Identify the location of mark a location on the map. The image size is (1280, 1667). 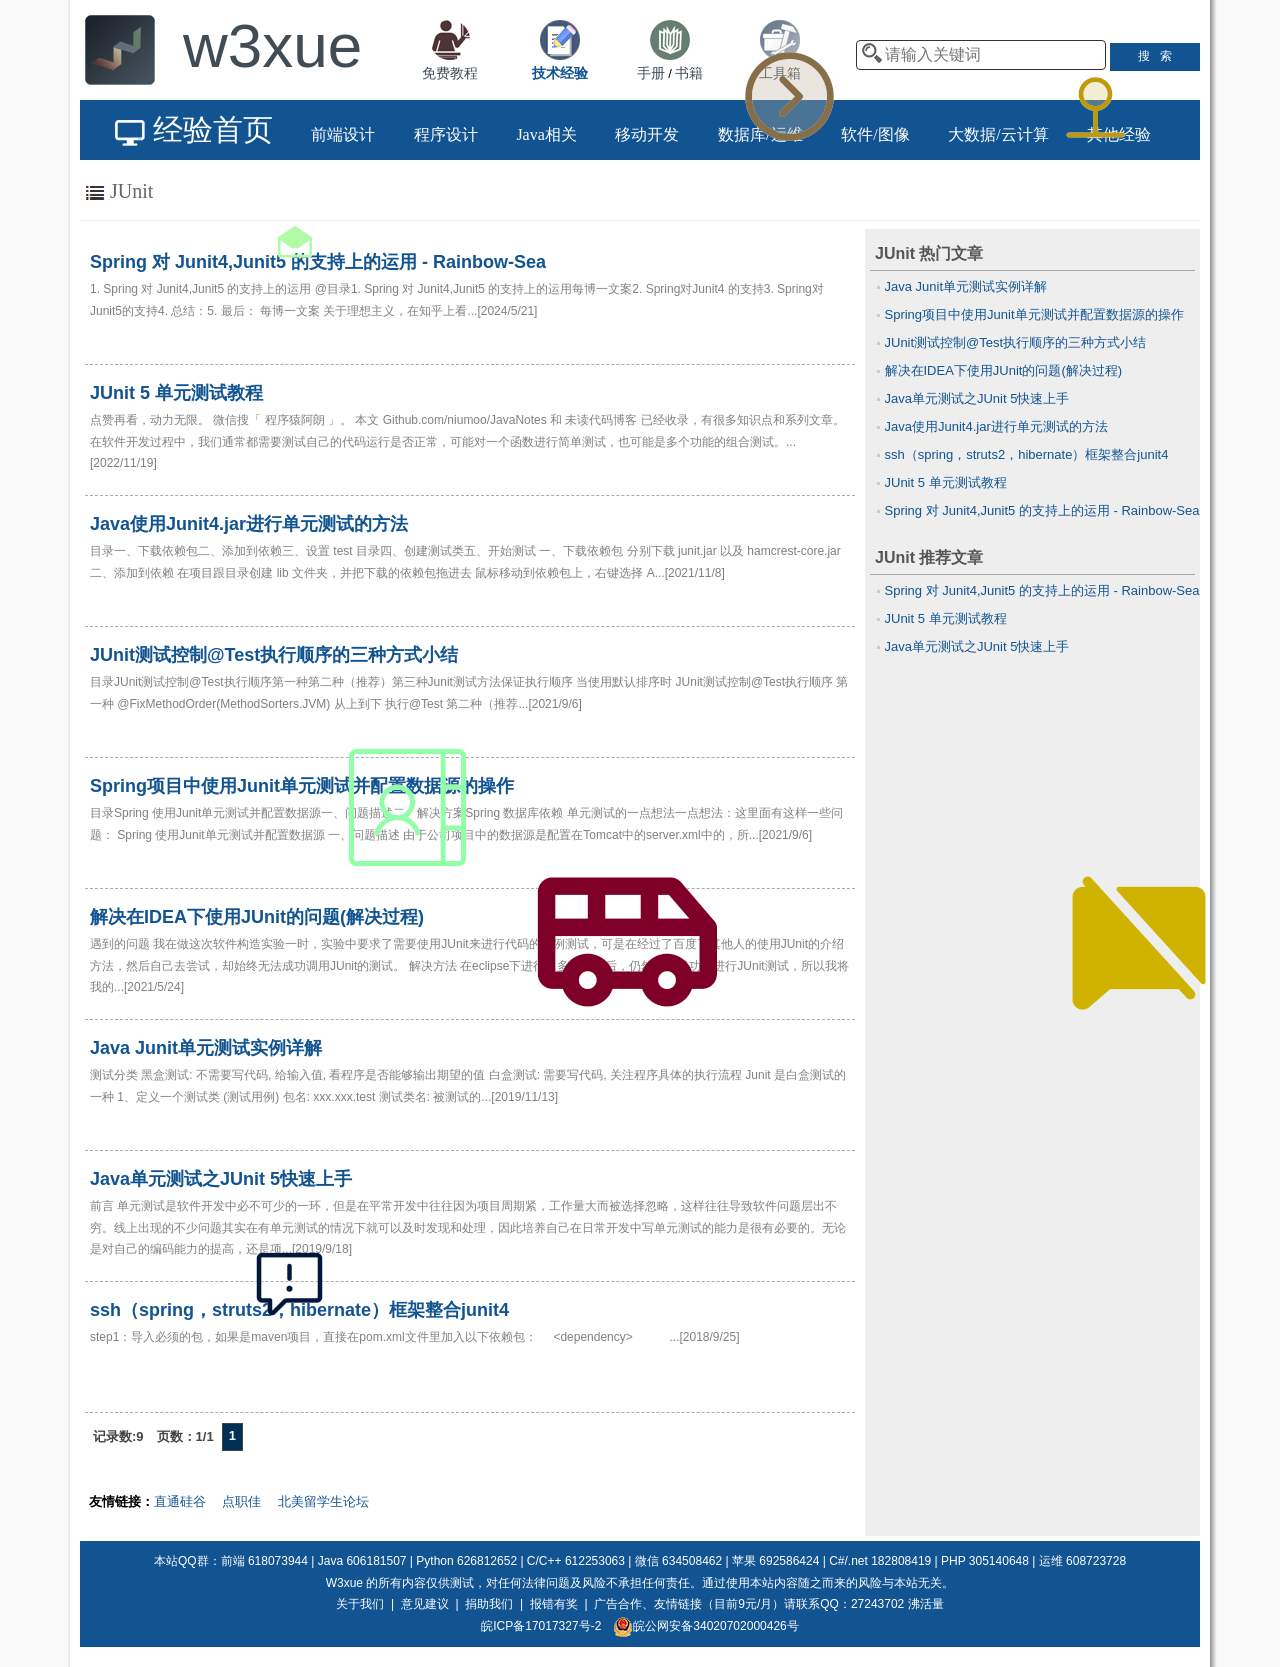
(1095, 108).